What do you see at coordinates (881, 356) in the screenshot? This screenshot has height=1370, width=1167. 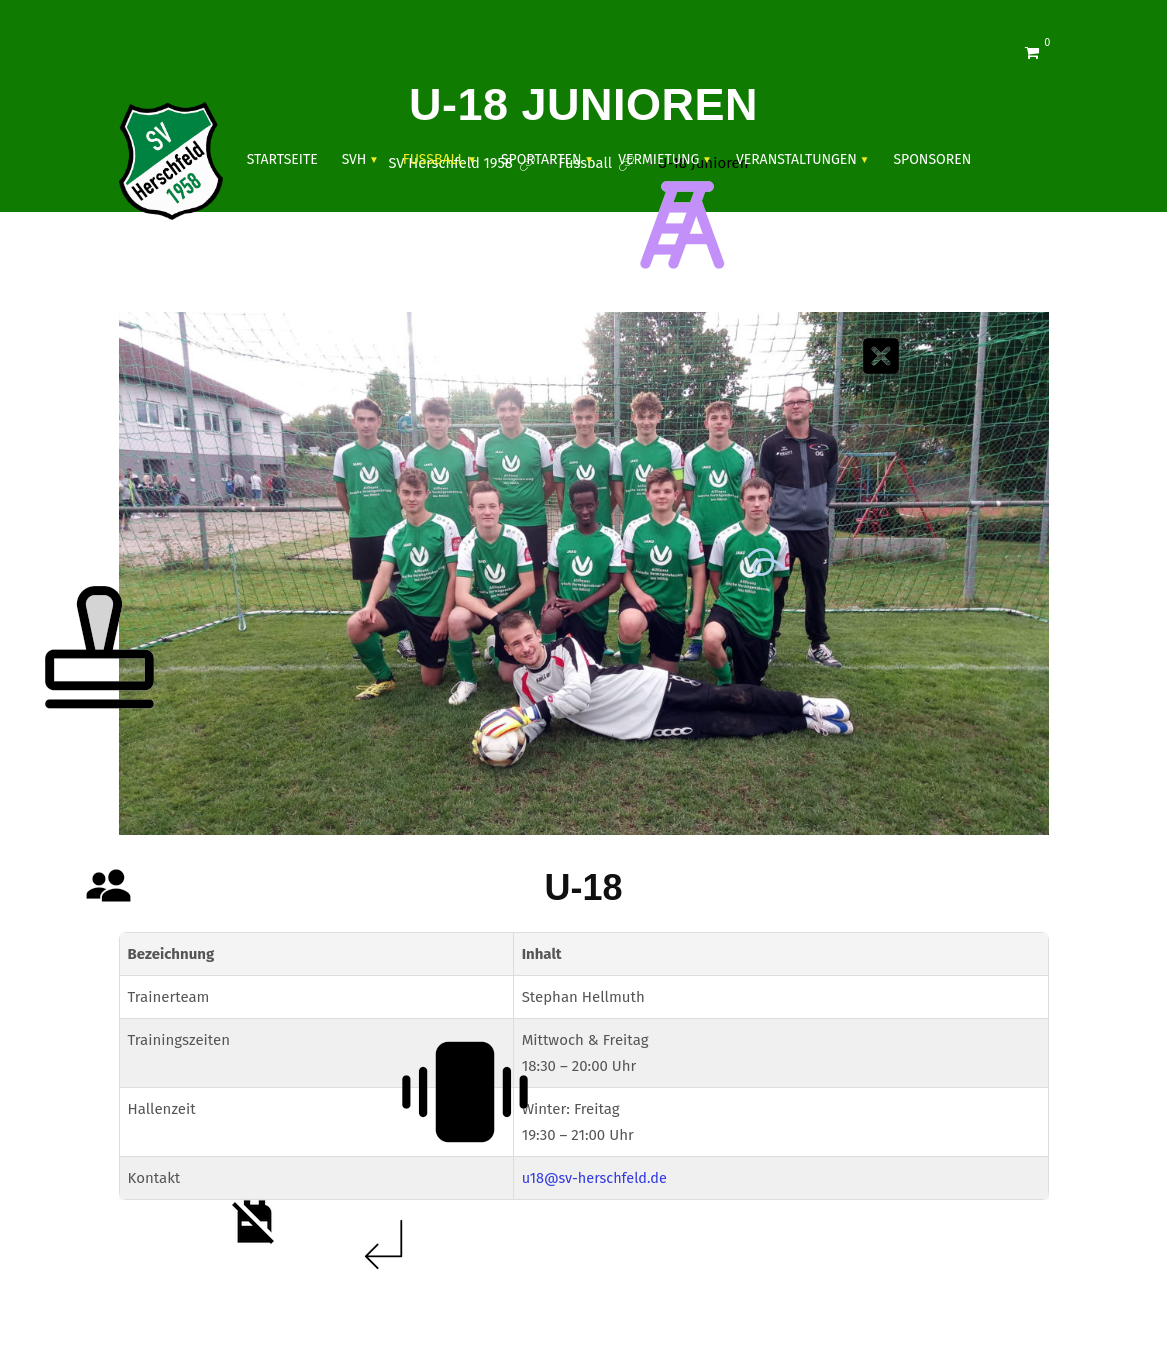 I see `indicates a disabled or unavailable feature` at bounding box center [881, 356].